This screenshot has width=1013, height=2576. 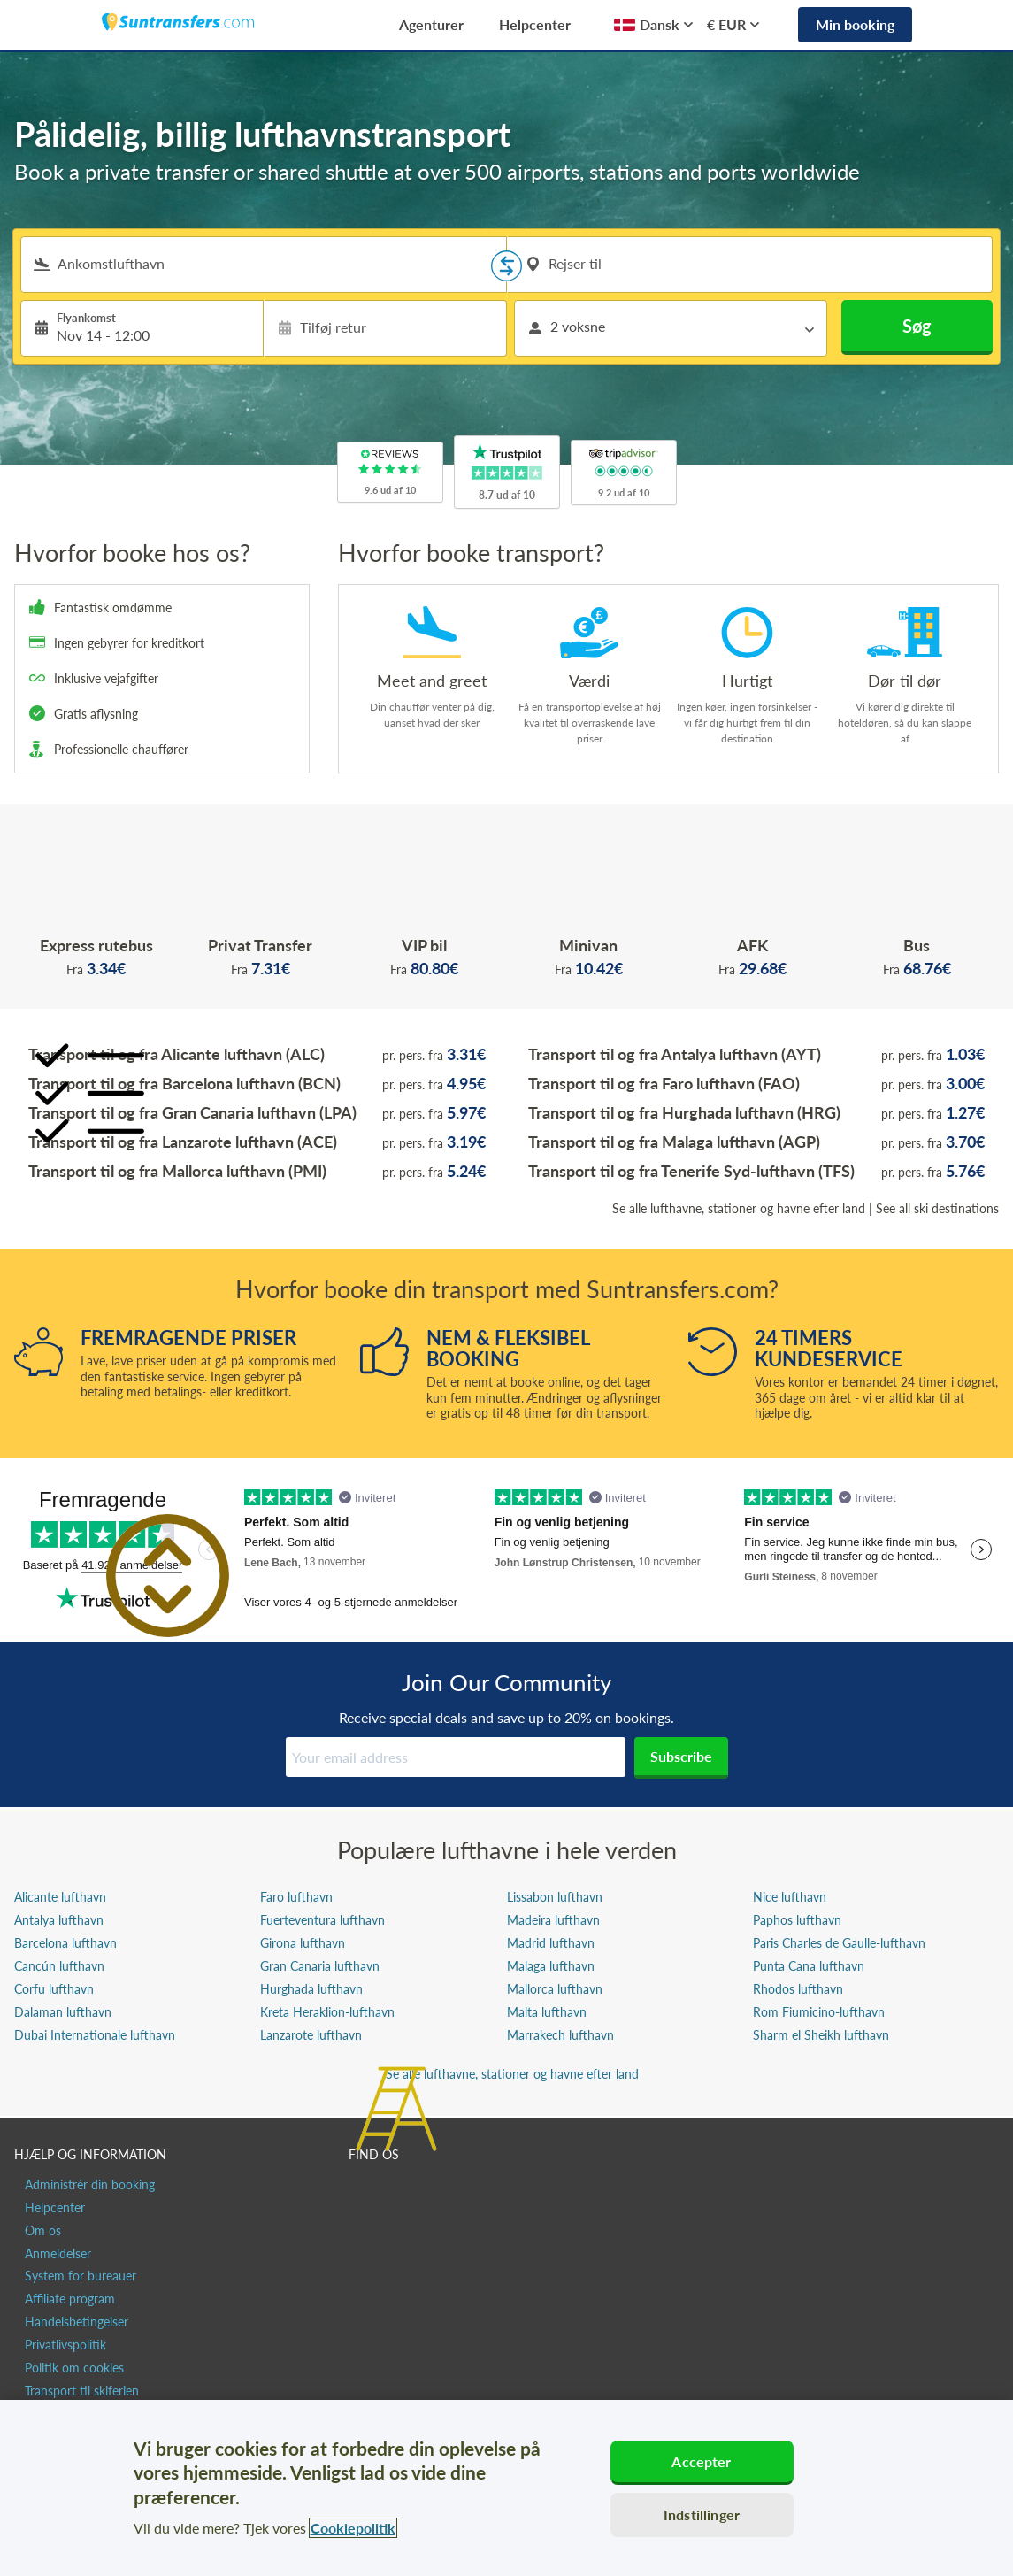 What do you see at coordinates (167, 1575) in the screenshot?
I see `expand or collapse a section` at bounding box center [167, 1575].